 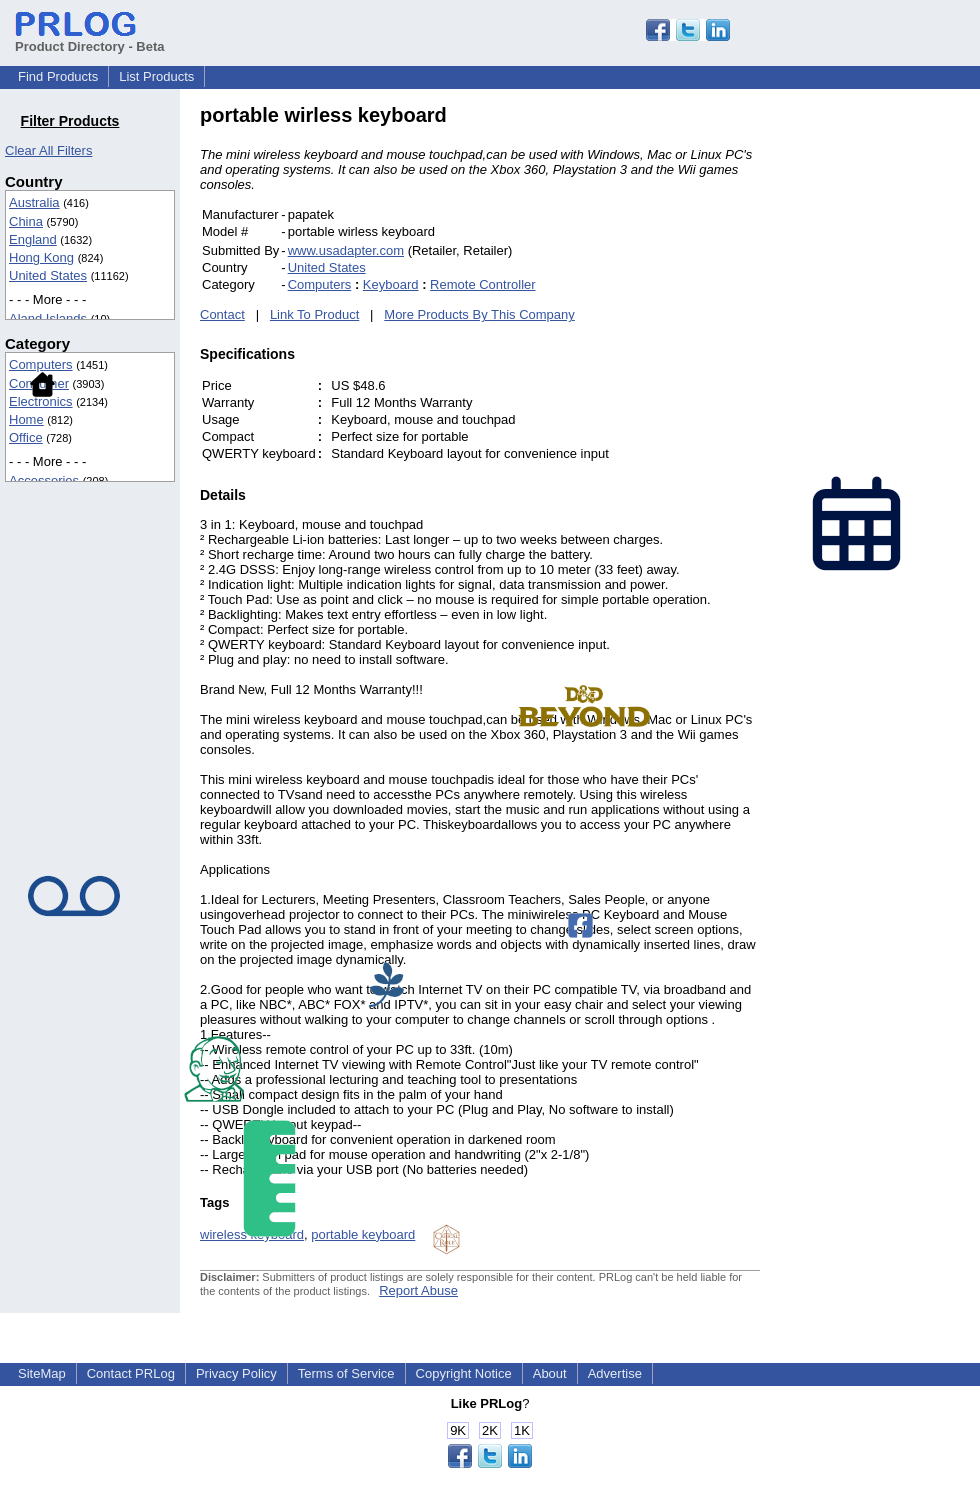 I want to click on measure vertical height or length, so click(x=269, y=1178).